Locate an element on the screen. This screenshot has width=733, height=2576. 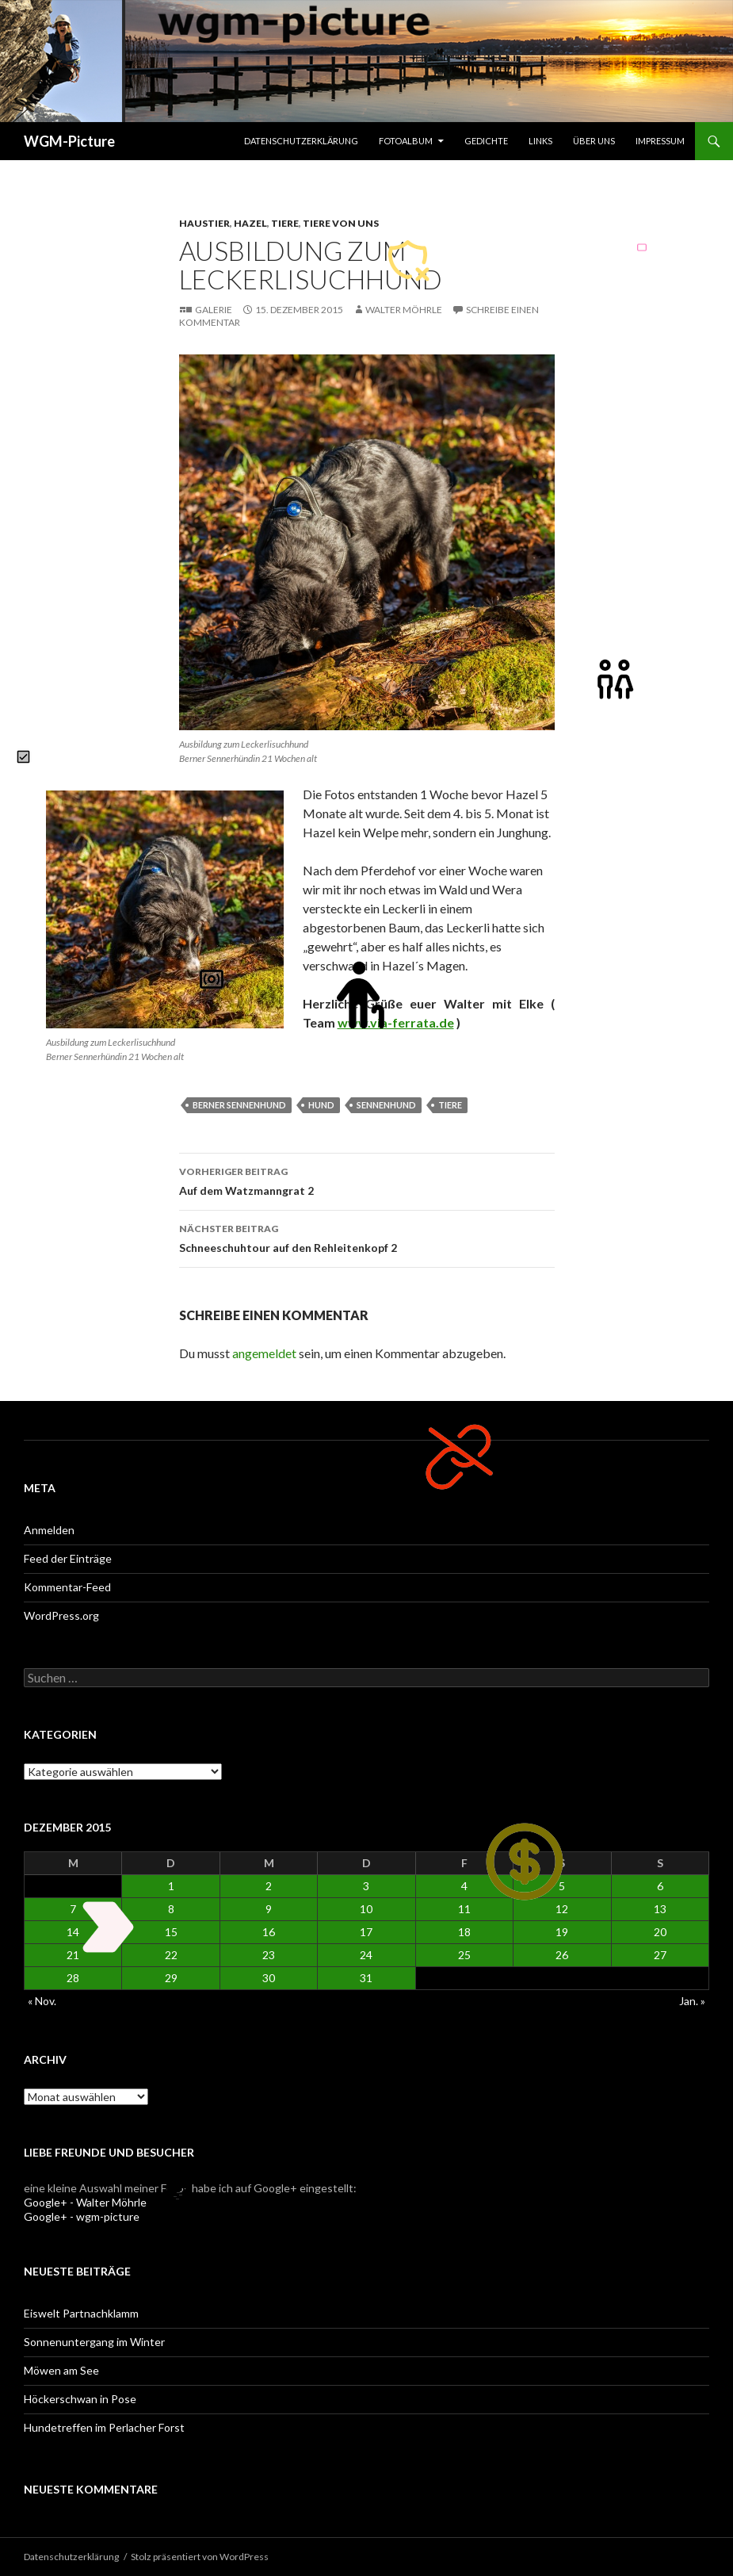
remove a hyperlink is located at coordinates (458, 1456).